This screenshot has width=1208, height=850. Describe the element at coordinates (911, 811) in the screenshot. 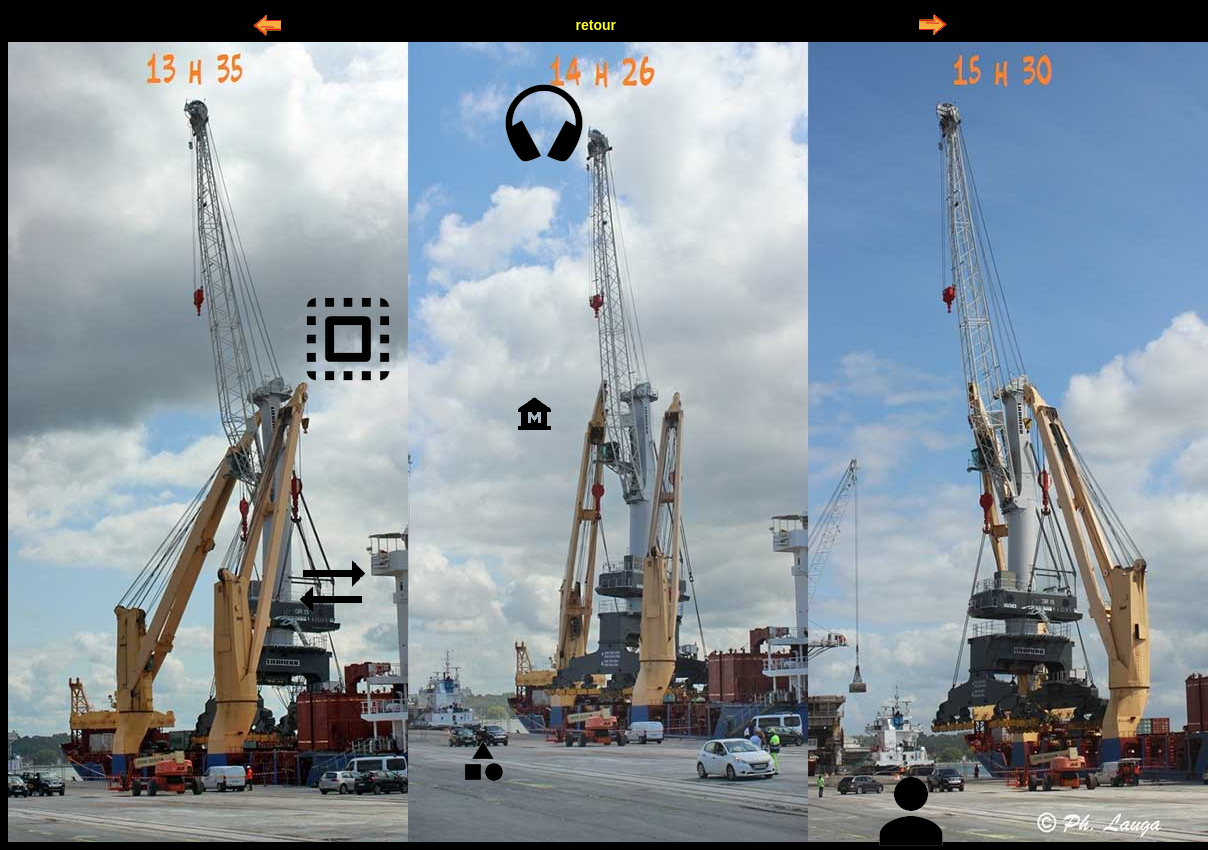

I see `view your profile` at that location.